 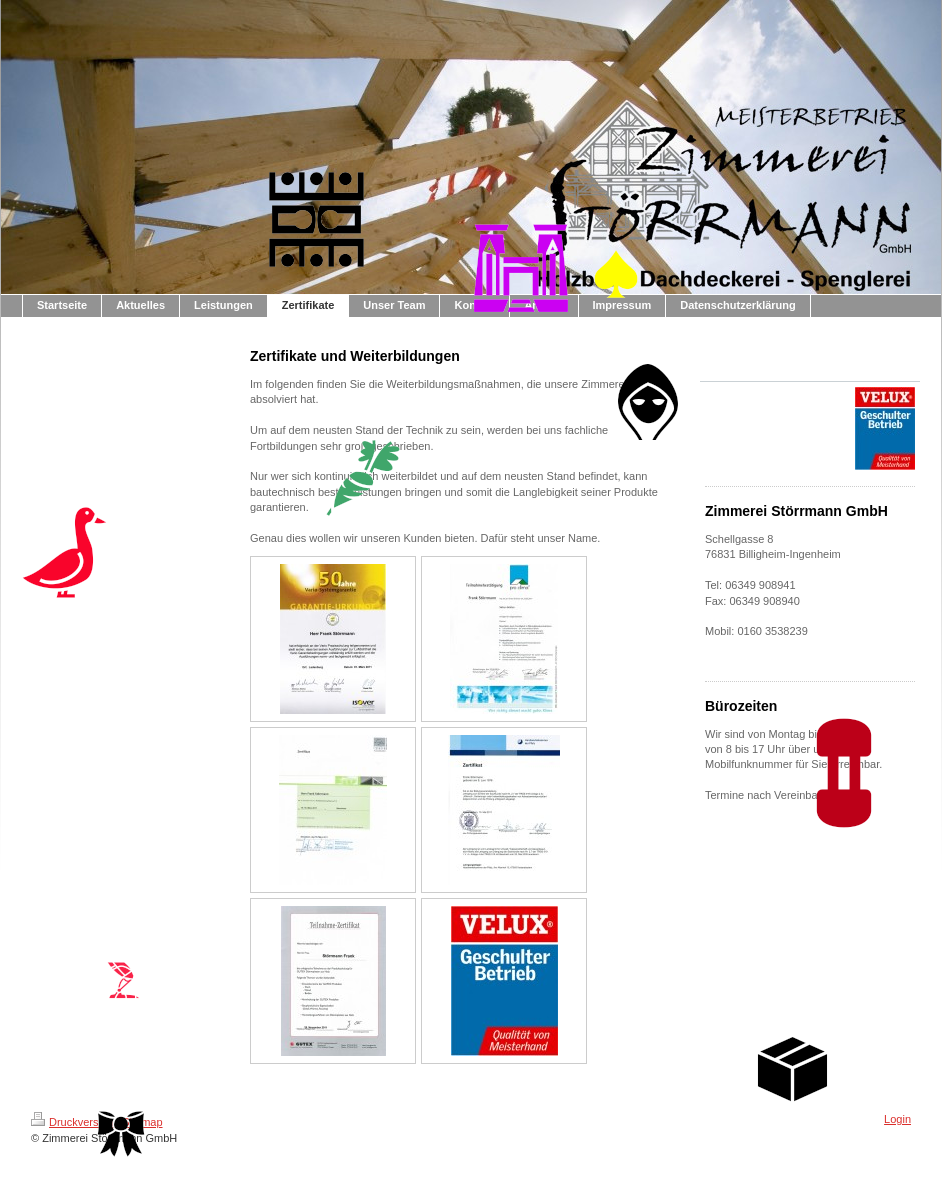 What do you see at coordinates (648, 402) in the screenshot?
I see `select rogue or stealth character class` at bounding box center [648, 402].